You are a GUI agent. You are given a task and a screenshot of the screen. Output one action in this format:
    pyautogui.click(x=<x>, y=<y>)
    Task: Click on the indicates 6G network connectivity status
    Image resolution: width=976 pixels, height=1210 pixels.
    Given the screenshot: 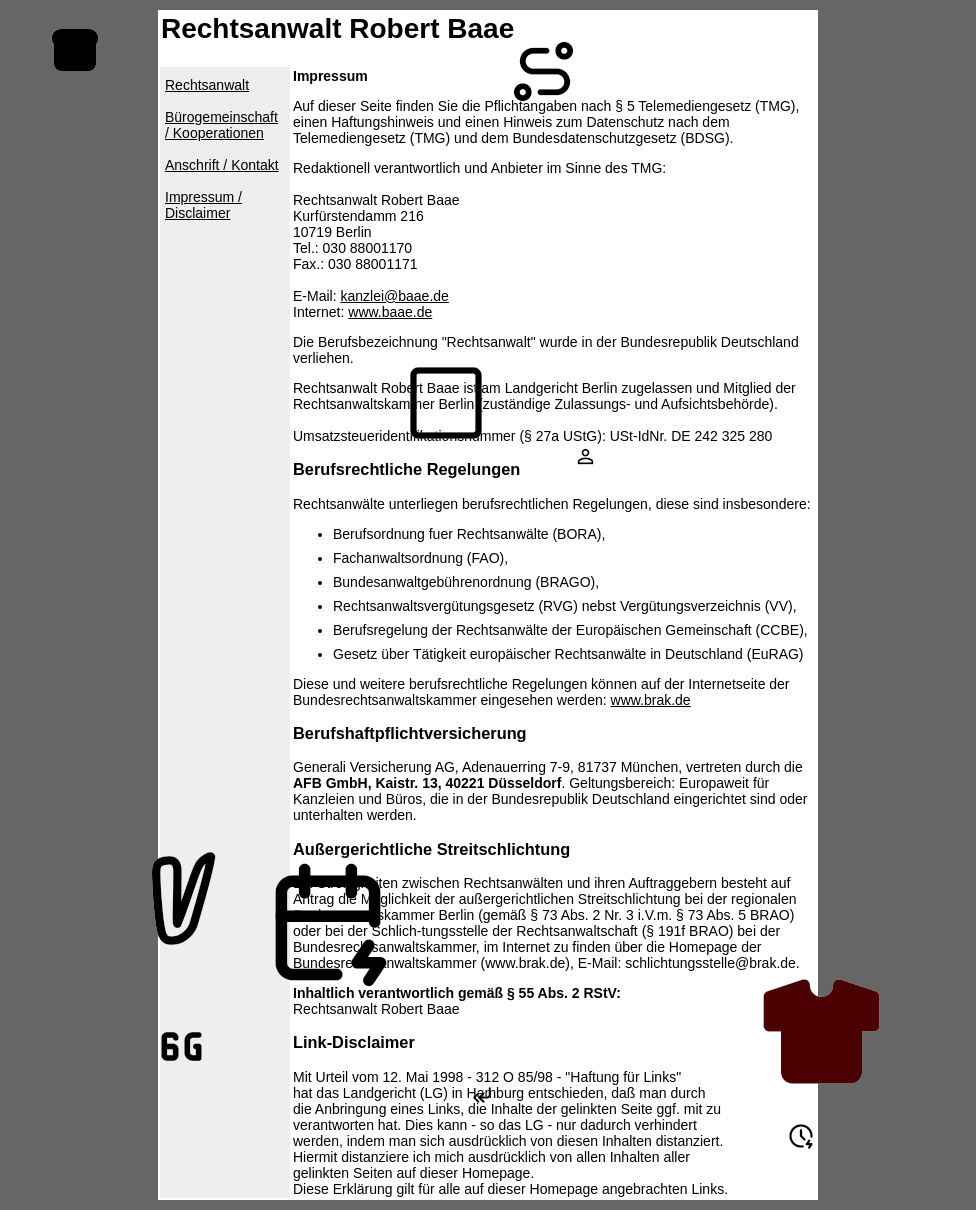 What is the action you would take?
    pyautogui.click(x=181, y=1046)
    